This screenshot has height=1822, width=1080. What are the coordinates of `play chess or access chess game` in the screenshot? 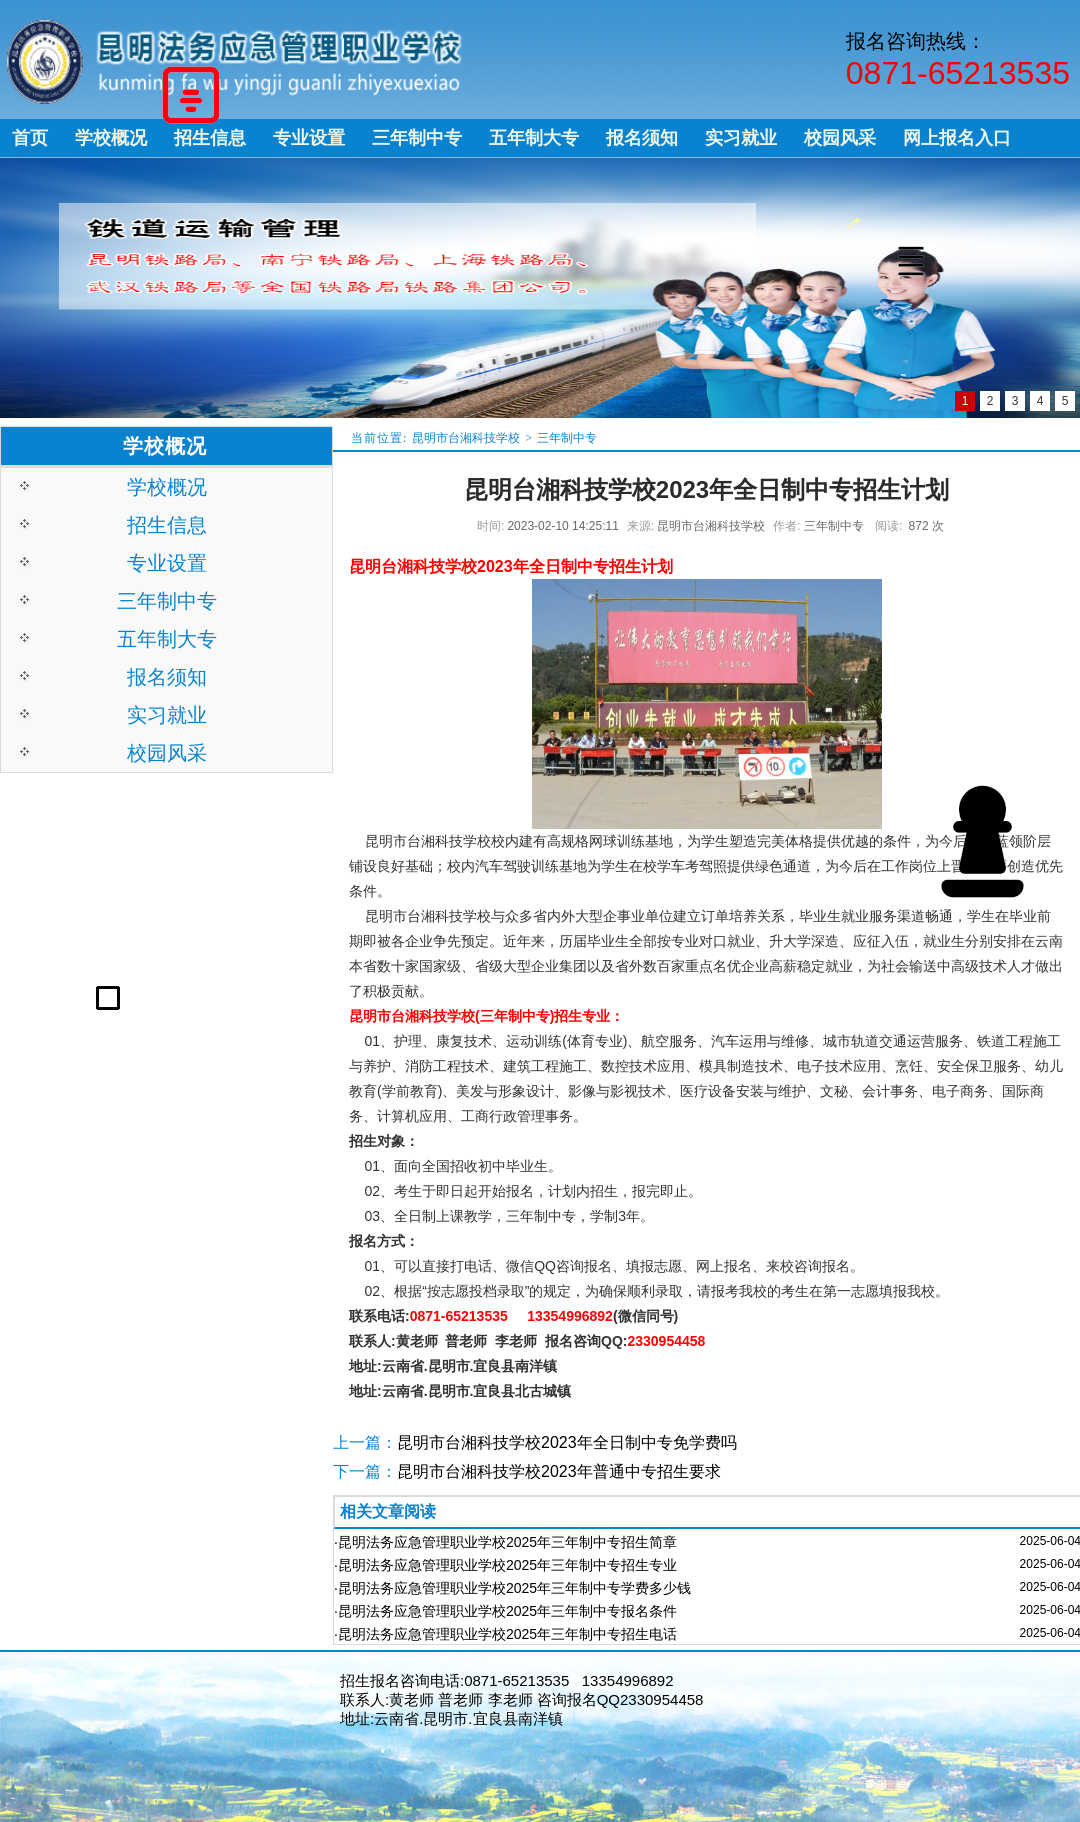 It's located at (982, 844).